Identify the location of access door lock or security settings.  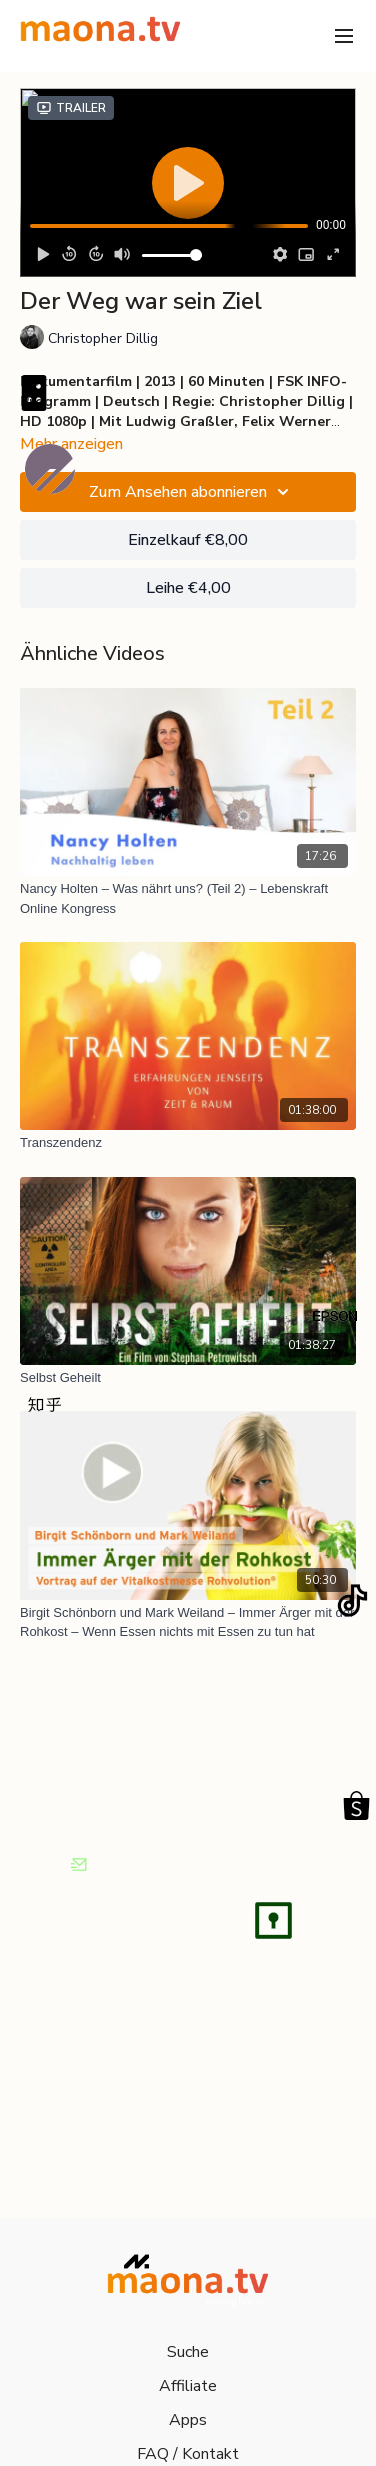
(273, 1920).